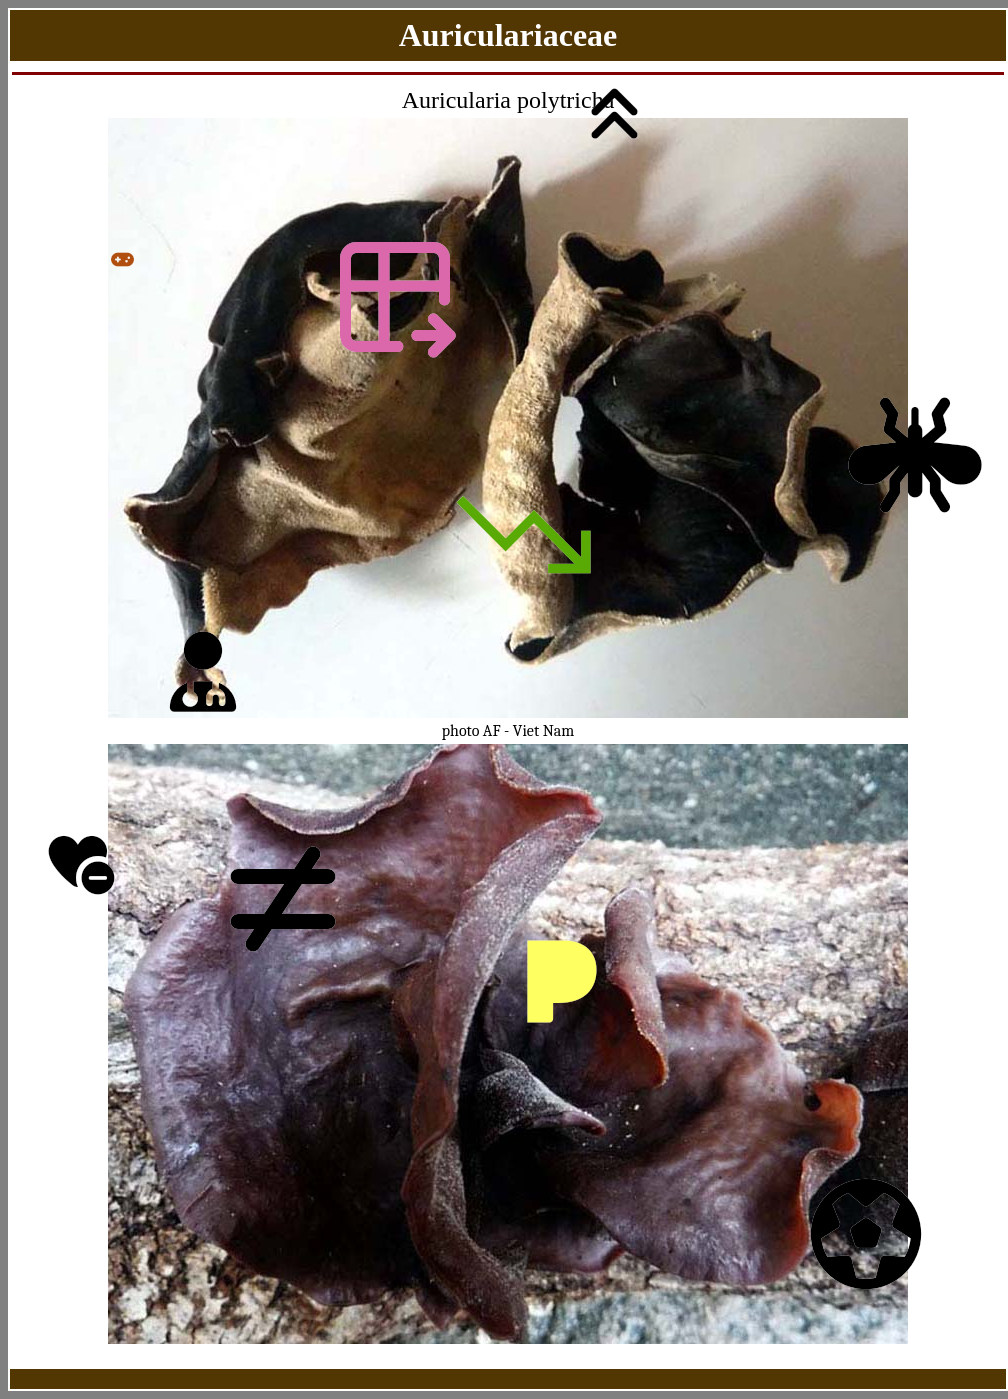  I want to click on access games or gaming features, so click(122, 259).